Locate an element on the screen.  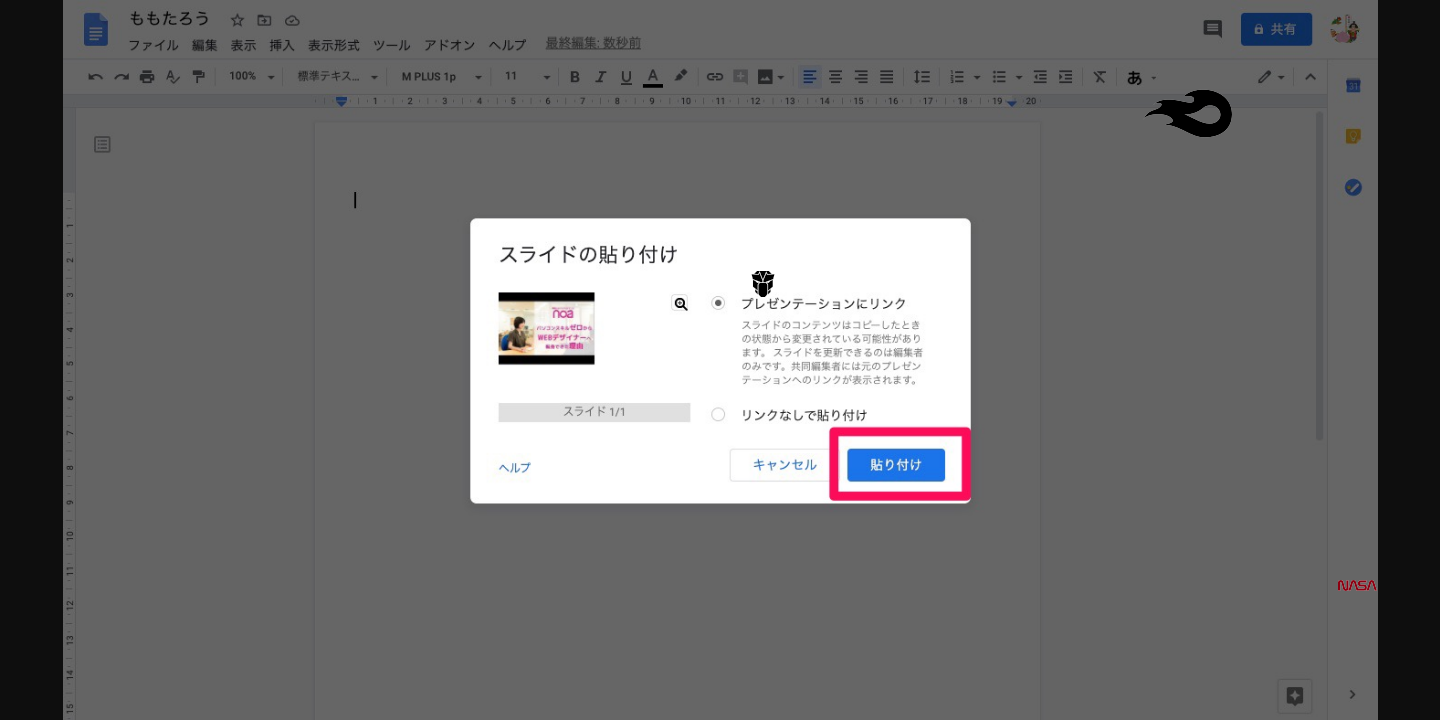
NASA official app or website link is located at coordinates (1357, 585).